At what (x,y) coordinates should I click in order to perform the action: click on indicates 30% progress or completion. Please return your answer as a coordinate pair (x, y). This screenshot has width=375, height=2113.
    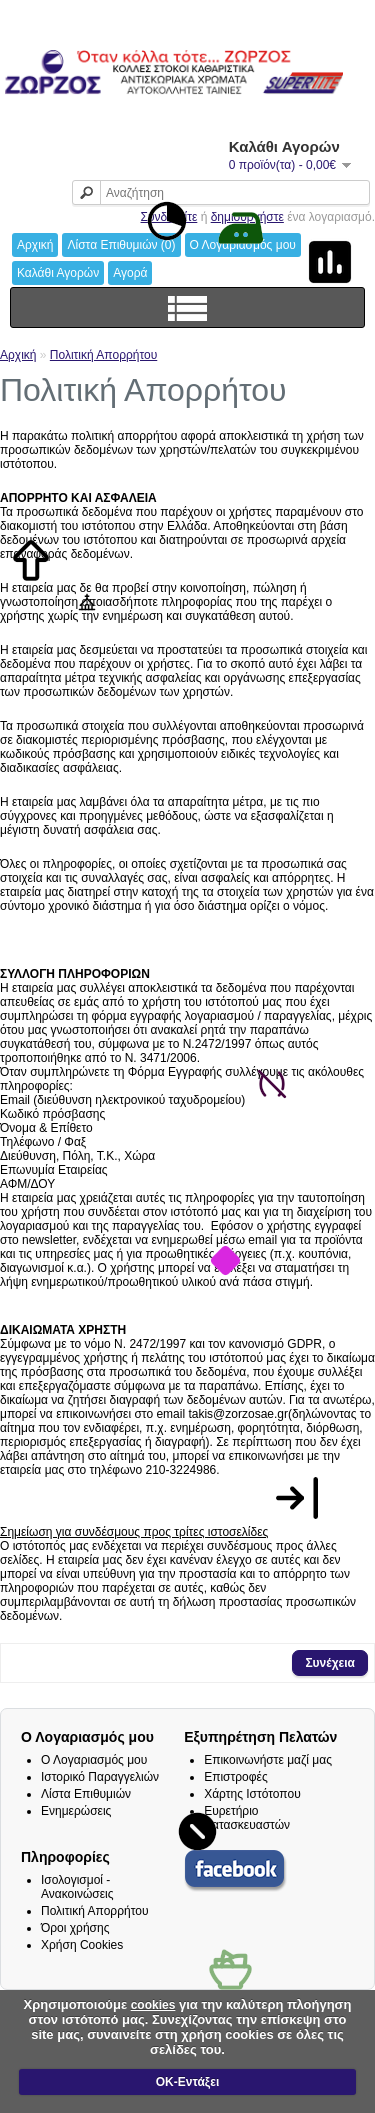
    Looking at the image, I should click on (167, 221).